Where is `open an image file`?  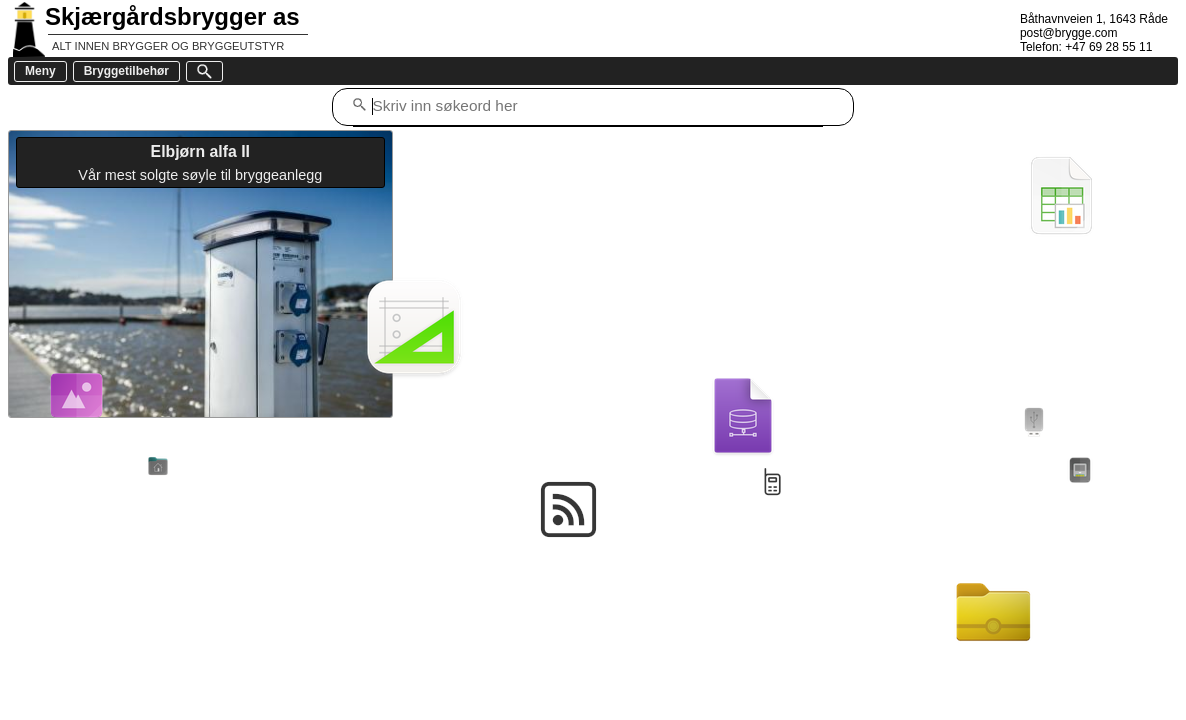 open an image file is located at coordinates (76, 393).